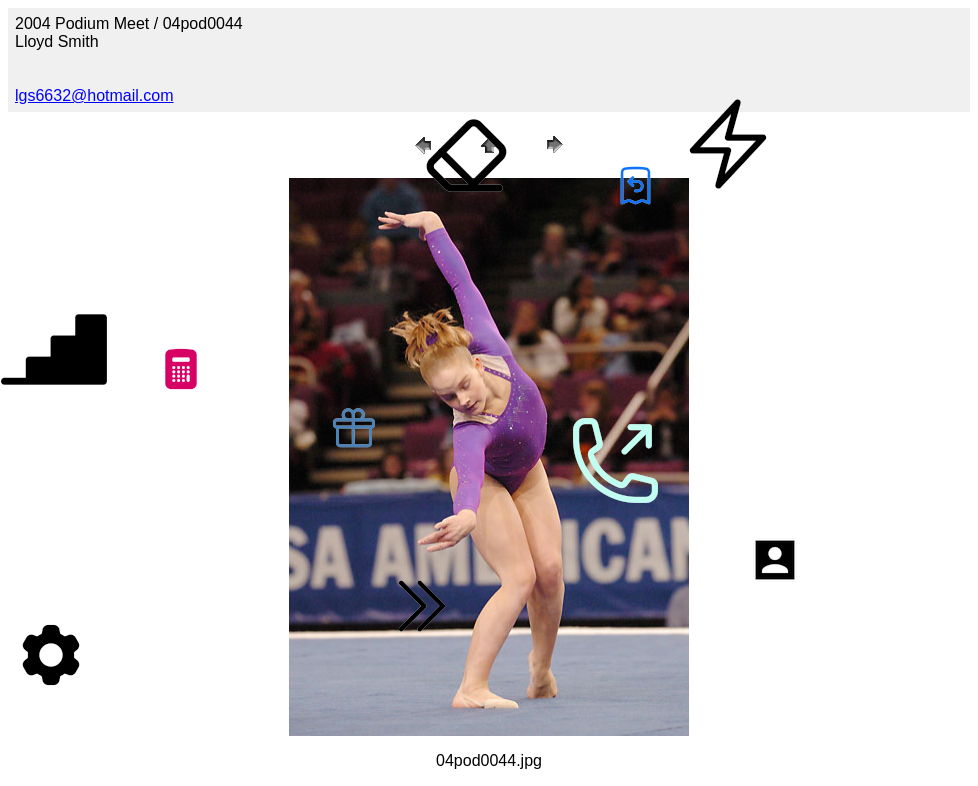 Image resolution: width=978 pixels, height=786 pixels. Describe the element at coordinates (354, 428) in the screenshot. I see `view or send a gift` at that location.